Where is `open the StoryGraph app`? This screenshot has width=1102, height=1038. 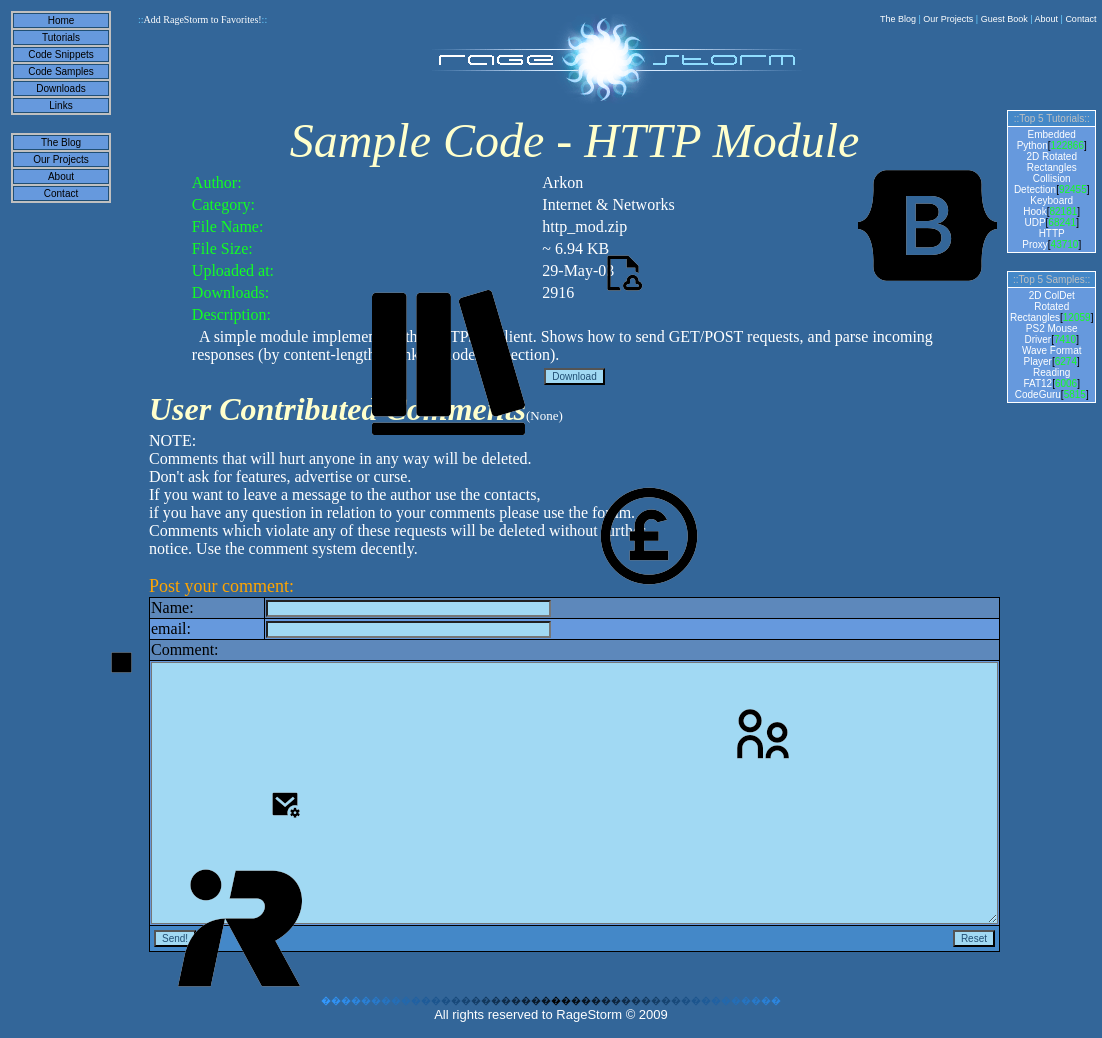
open the StoryGraph app is located at coordinates (448, 362).